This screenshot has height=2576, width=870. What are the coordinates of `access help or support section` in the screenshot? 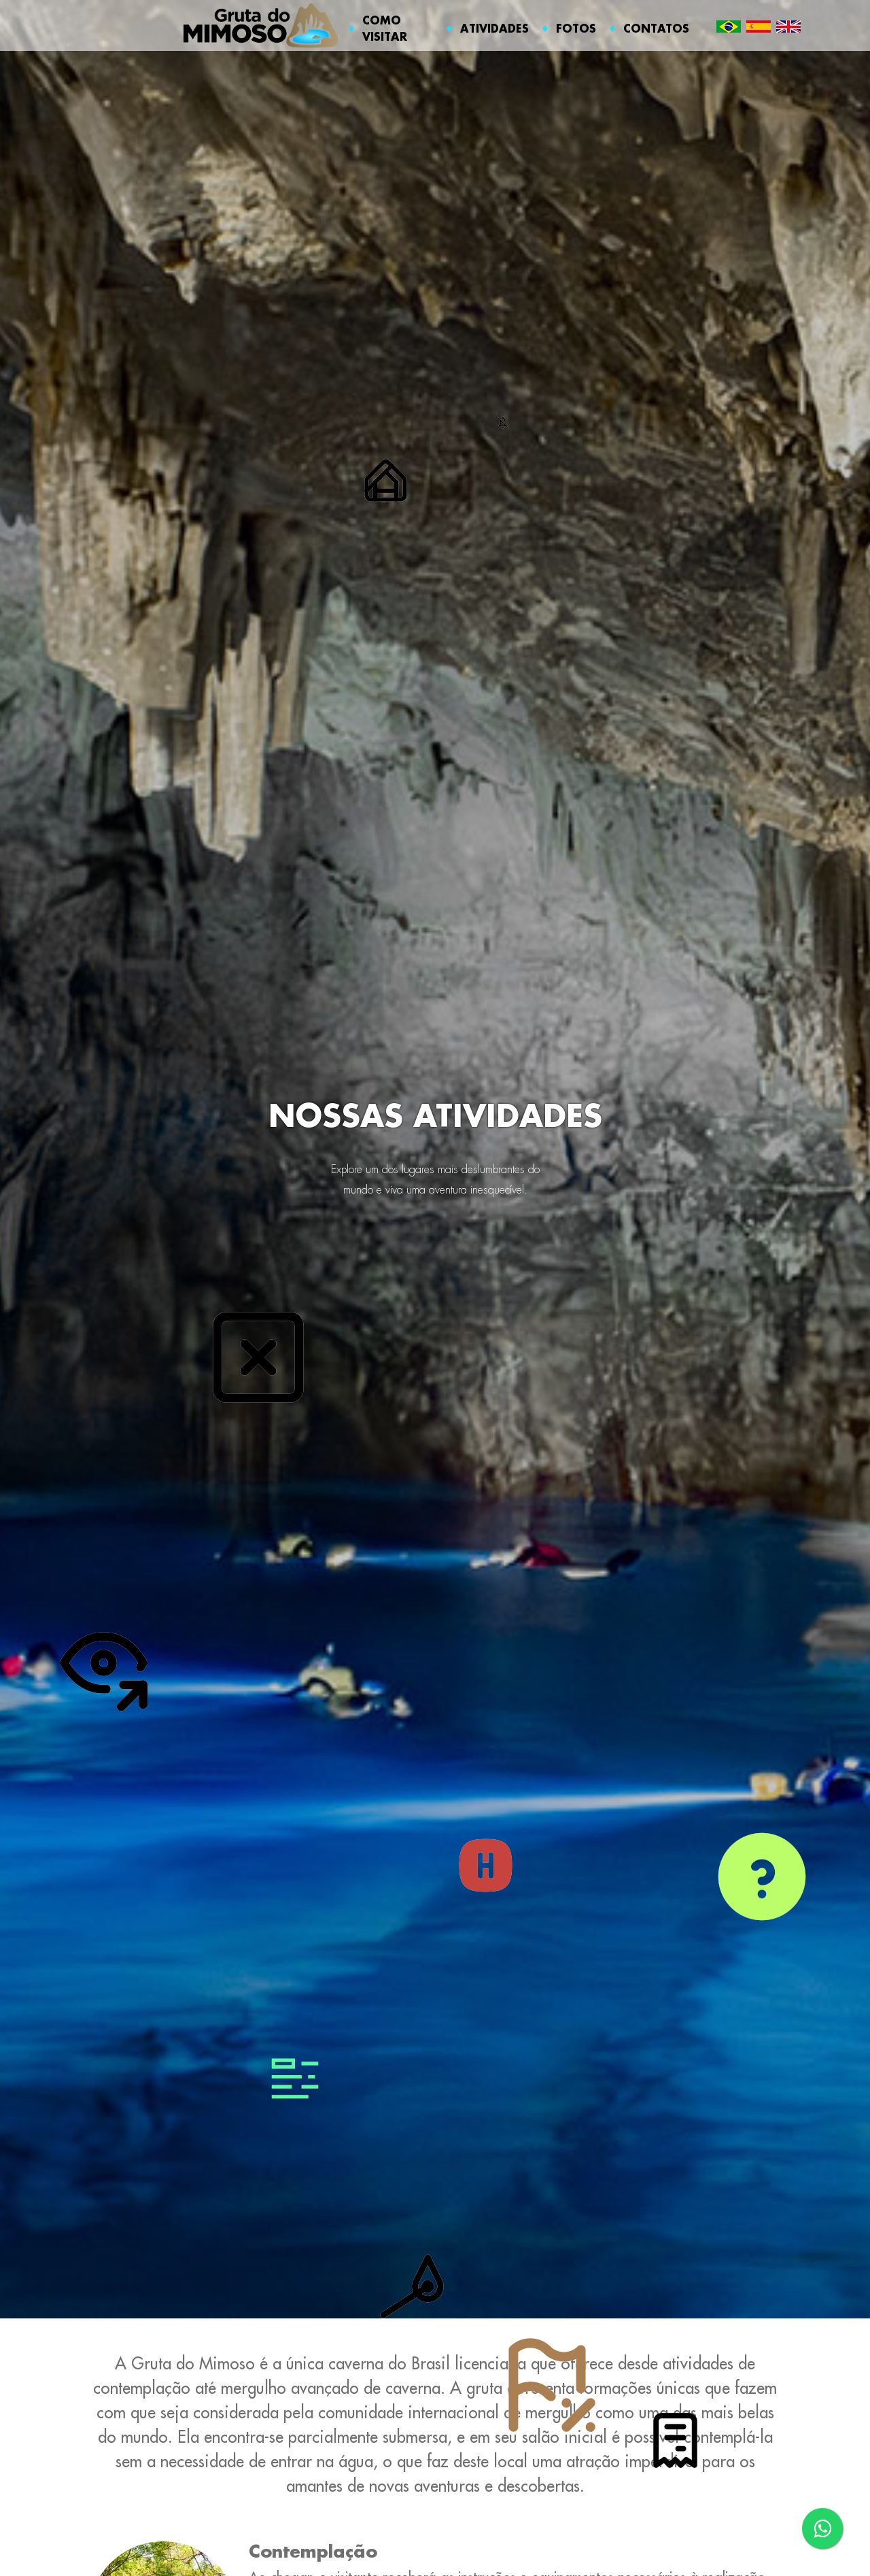 It's located at (485, 1865).